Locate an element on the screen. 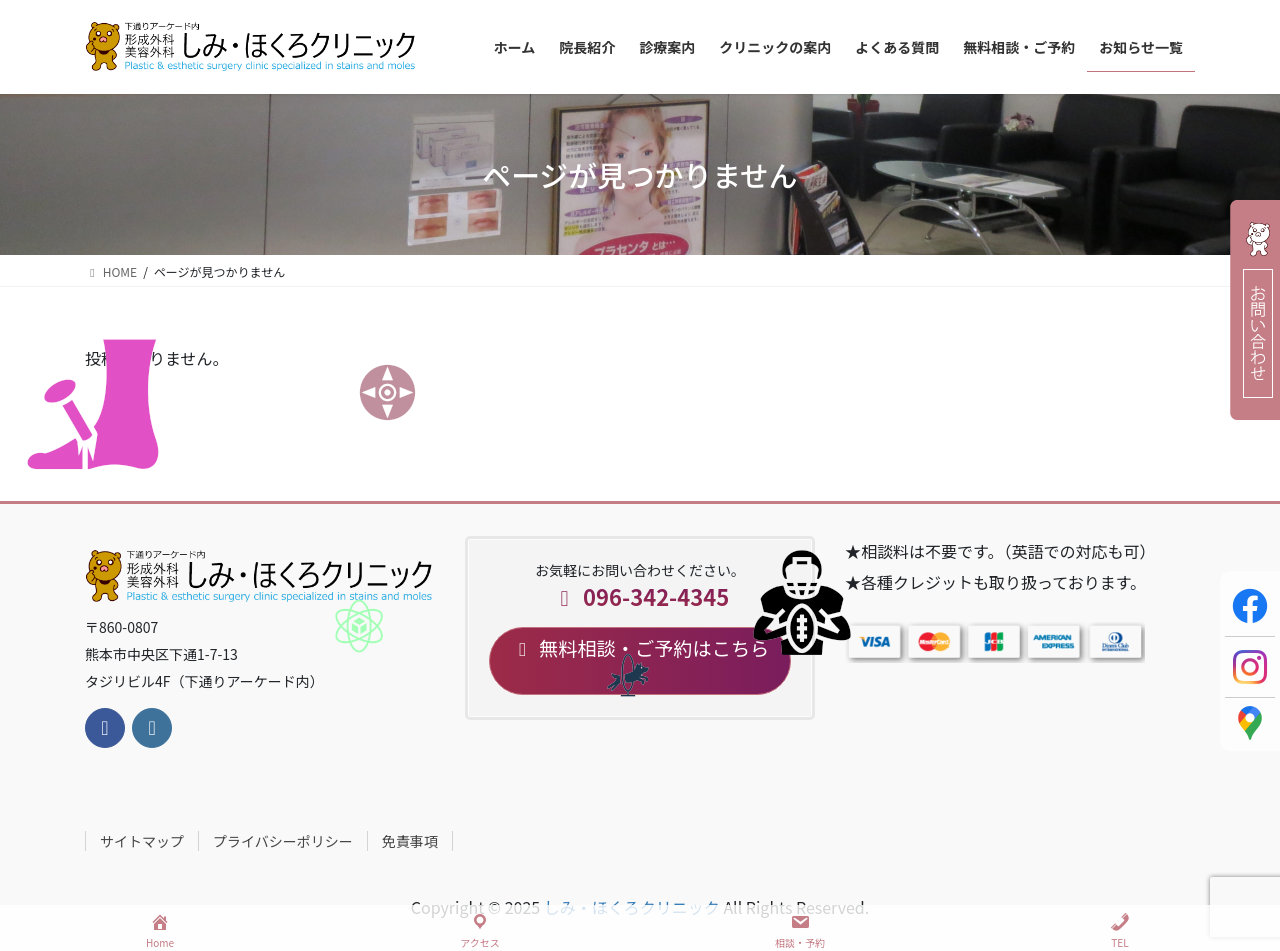  access pet training or agility games is located at coordinates (628, 675).